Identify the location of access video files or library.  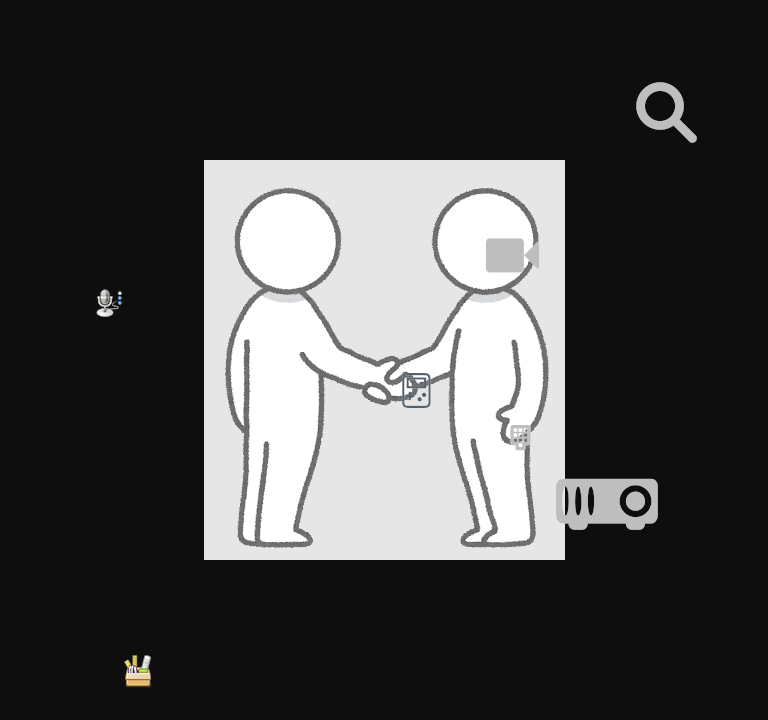
(512, 253).